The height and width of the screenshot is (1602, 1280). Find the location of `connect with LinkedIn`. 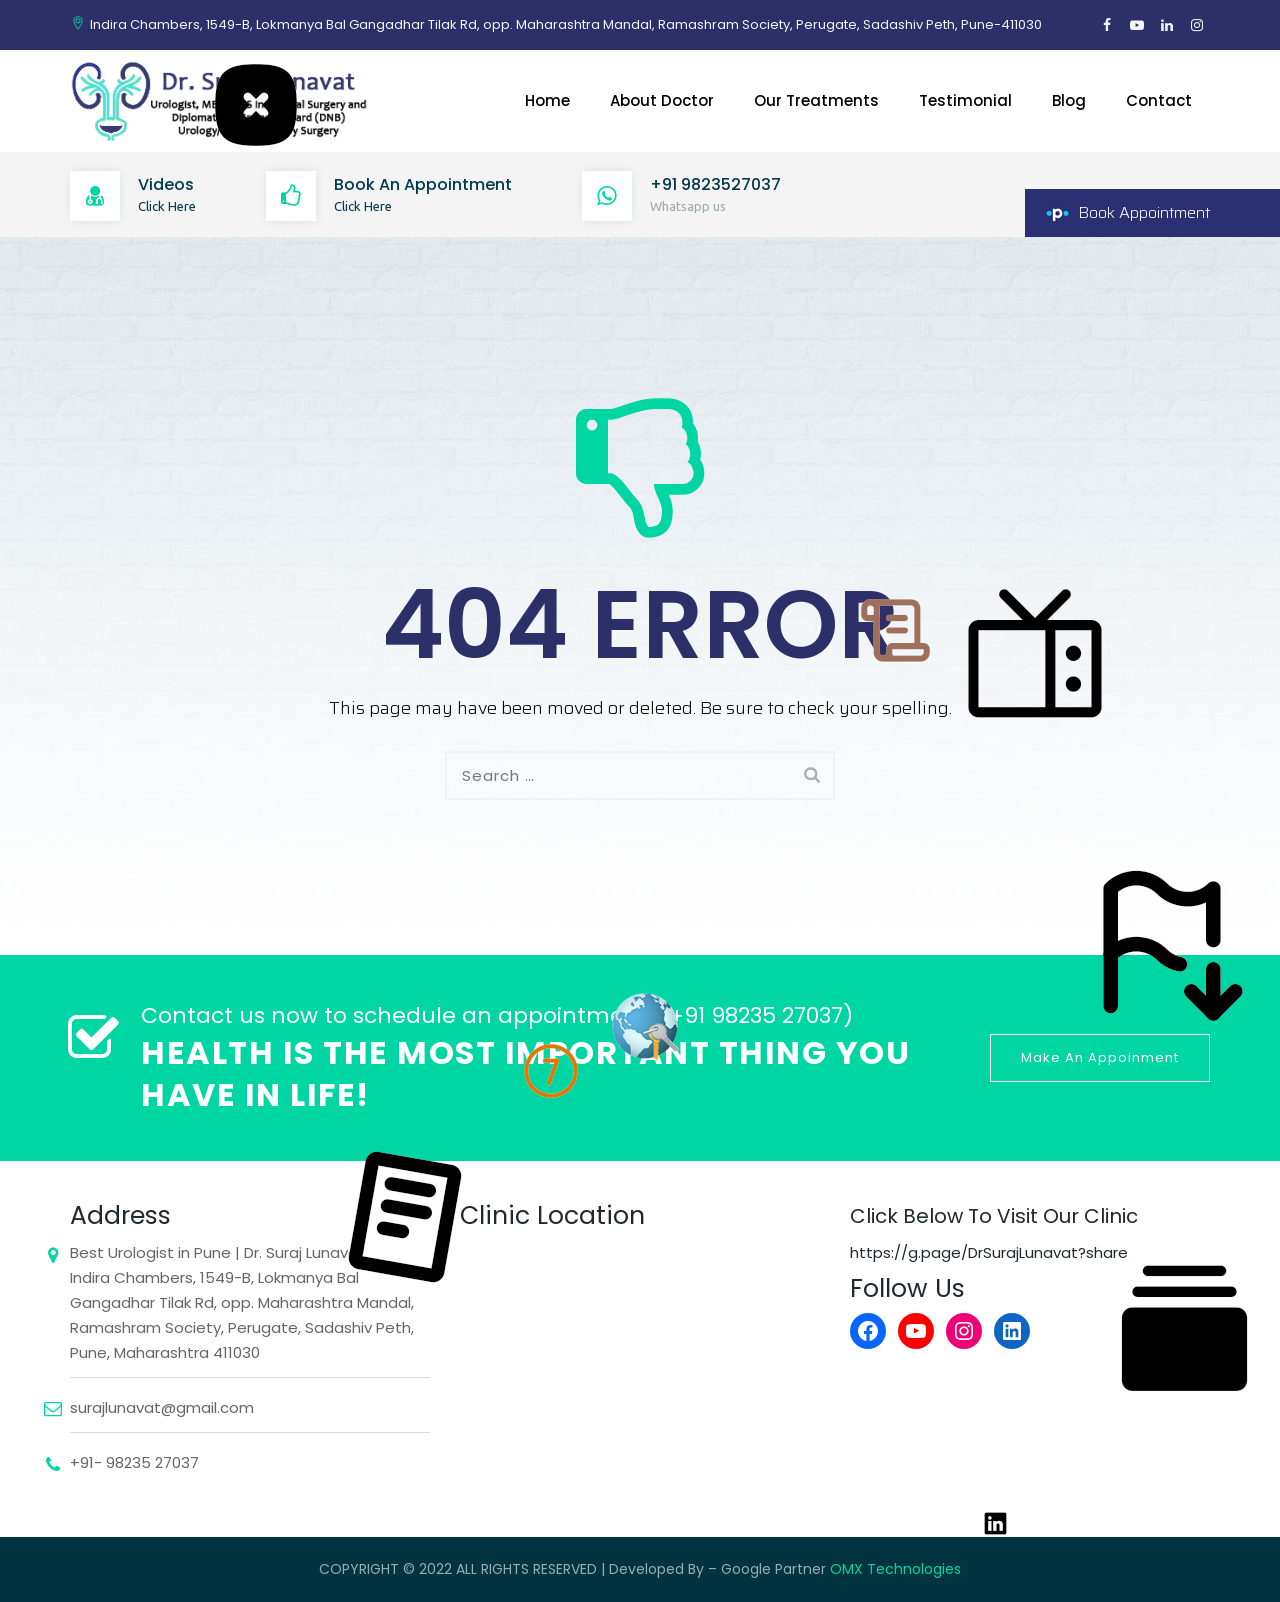

connect with LinkedIn is located at coordinates (995, 1523).